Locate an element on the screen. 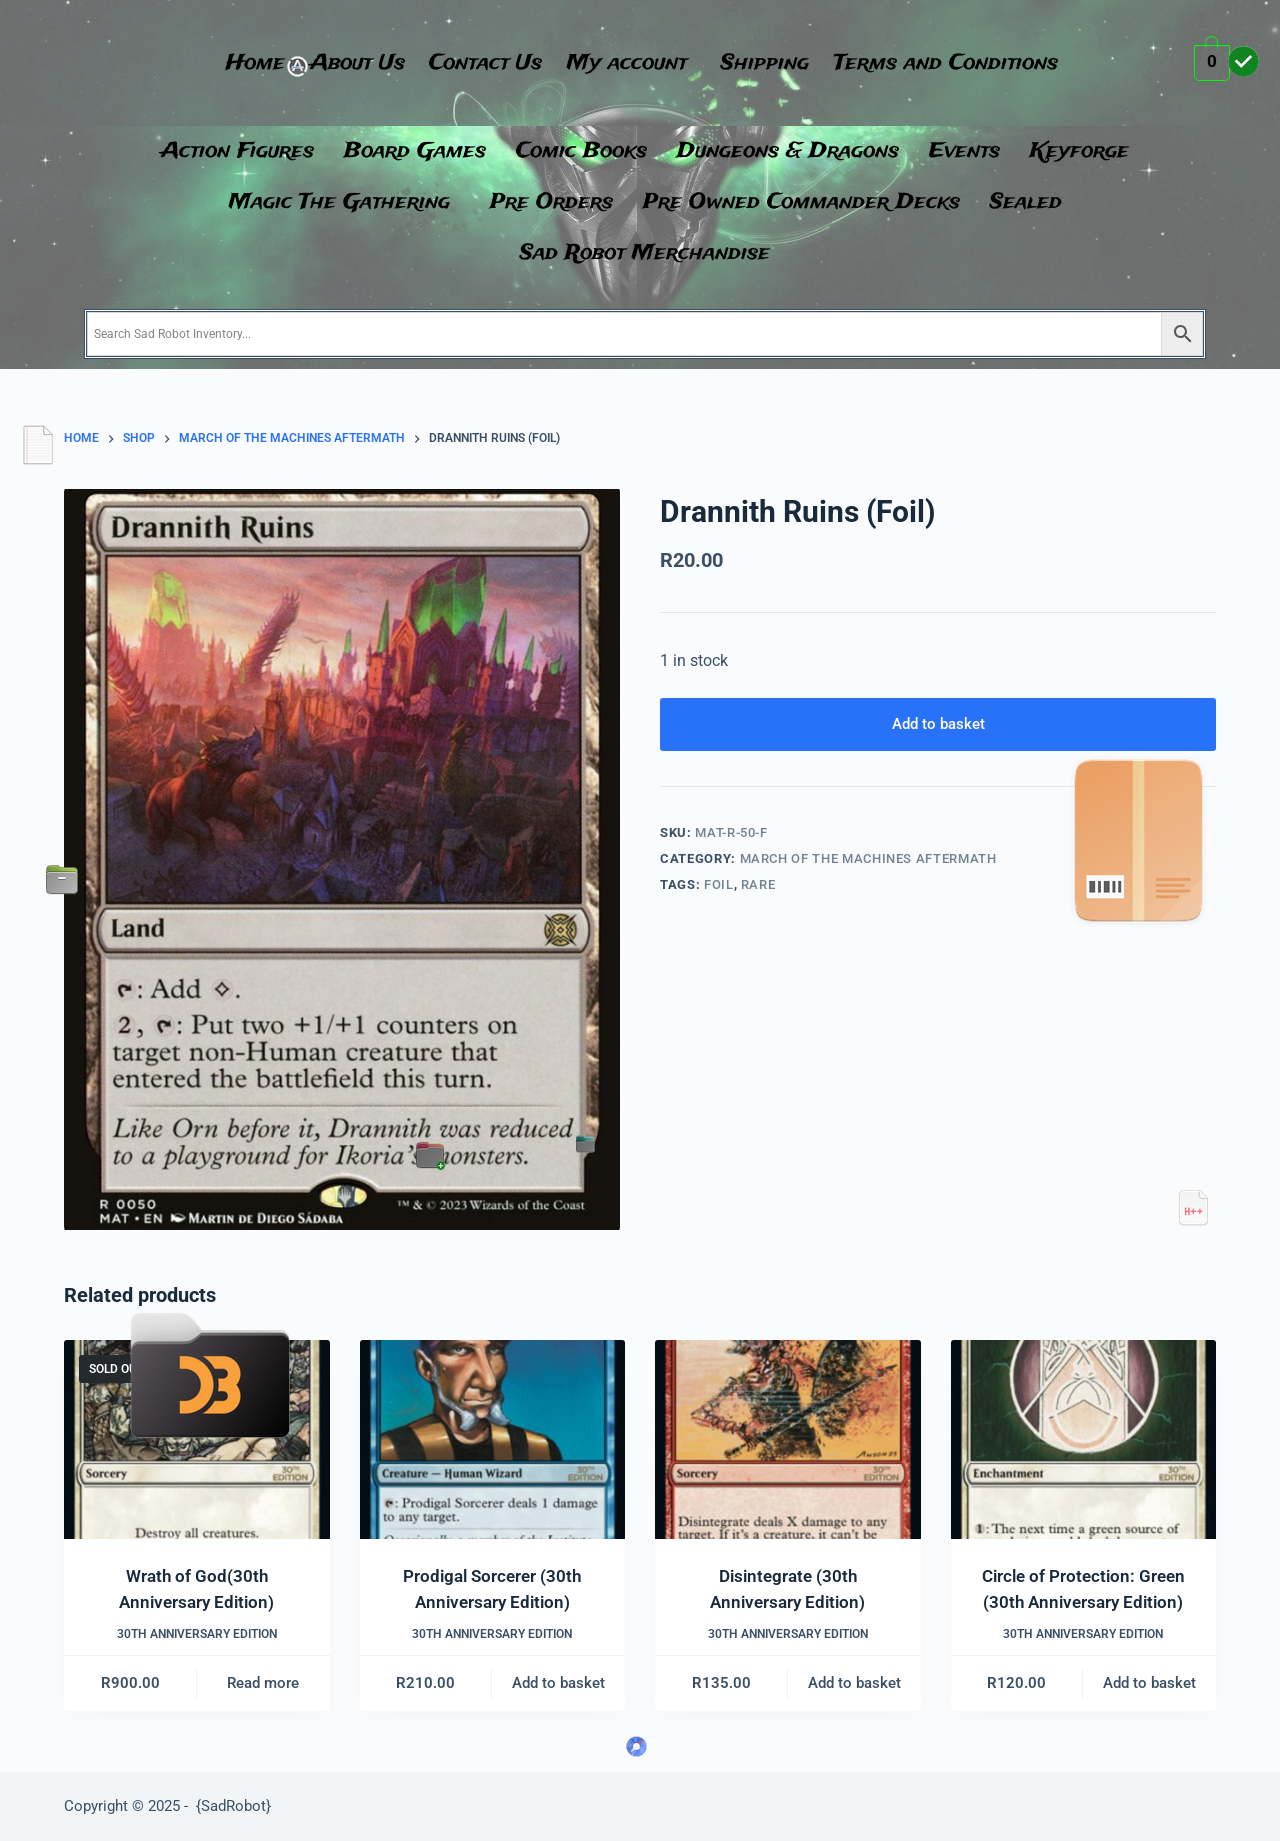 Image resolution: width=1280 pixels, height=1841 pixels. open a text document is located at coordinates (38, 445).